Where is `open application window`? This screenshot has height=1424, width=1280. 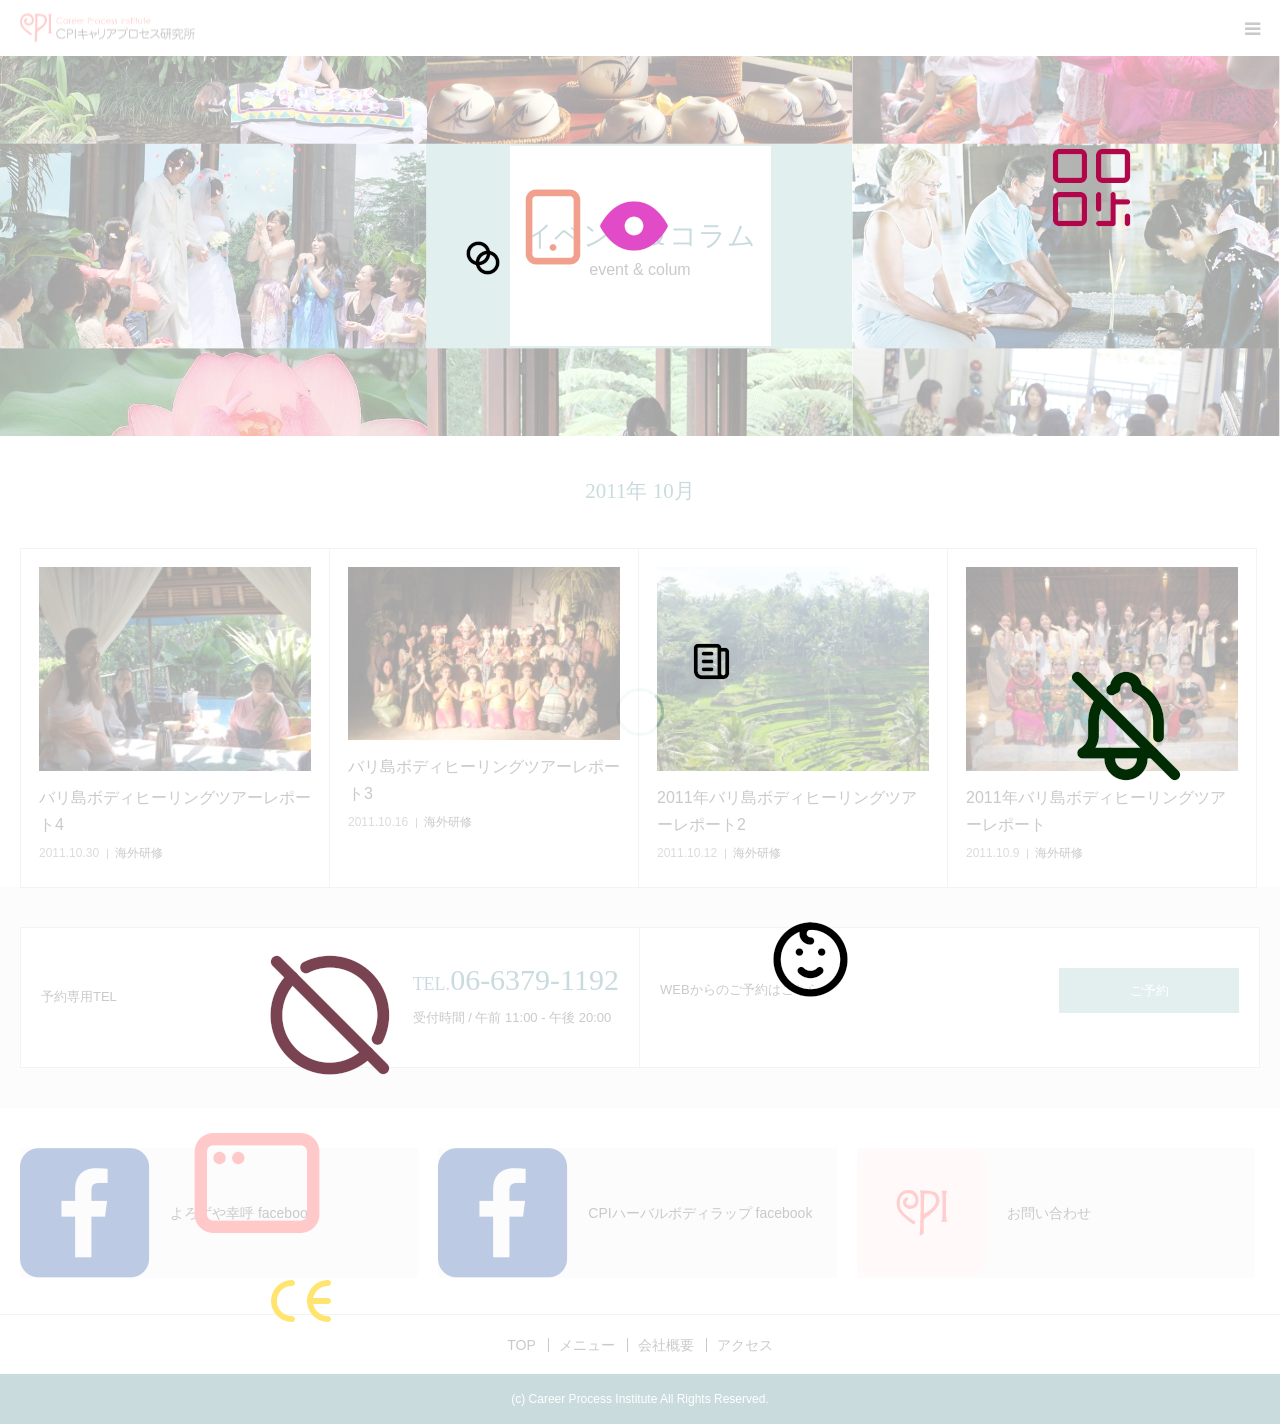
open application window is located at coordinates (257, 1183).